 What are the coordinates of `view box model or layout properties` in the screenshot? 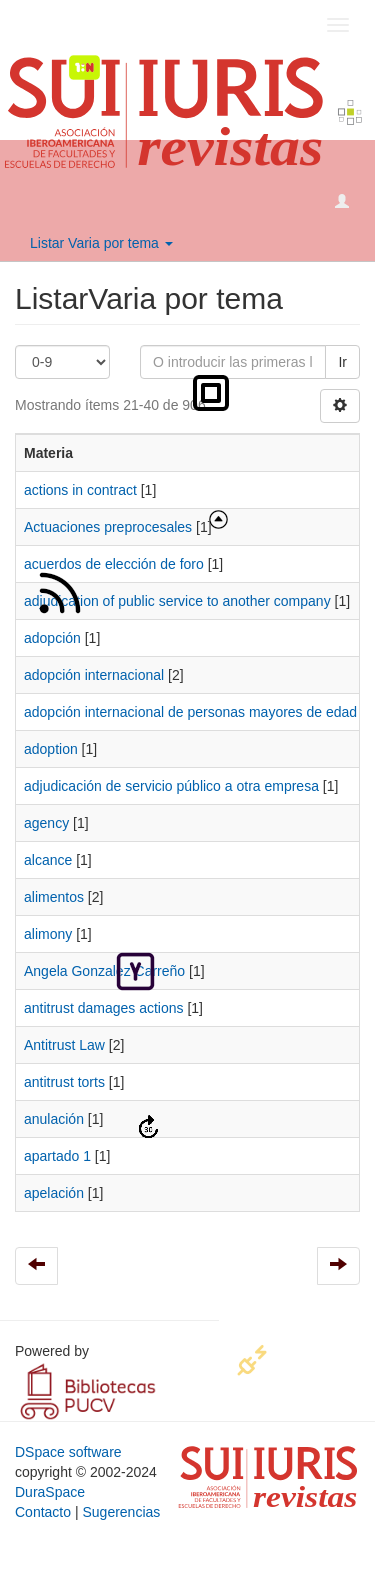 It's located at (211, 393).